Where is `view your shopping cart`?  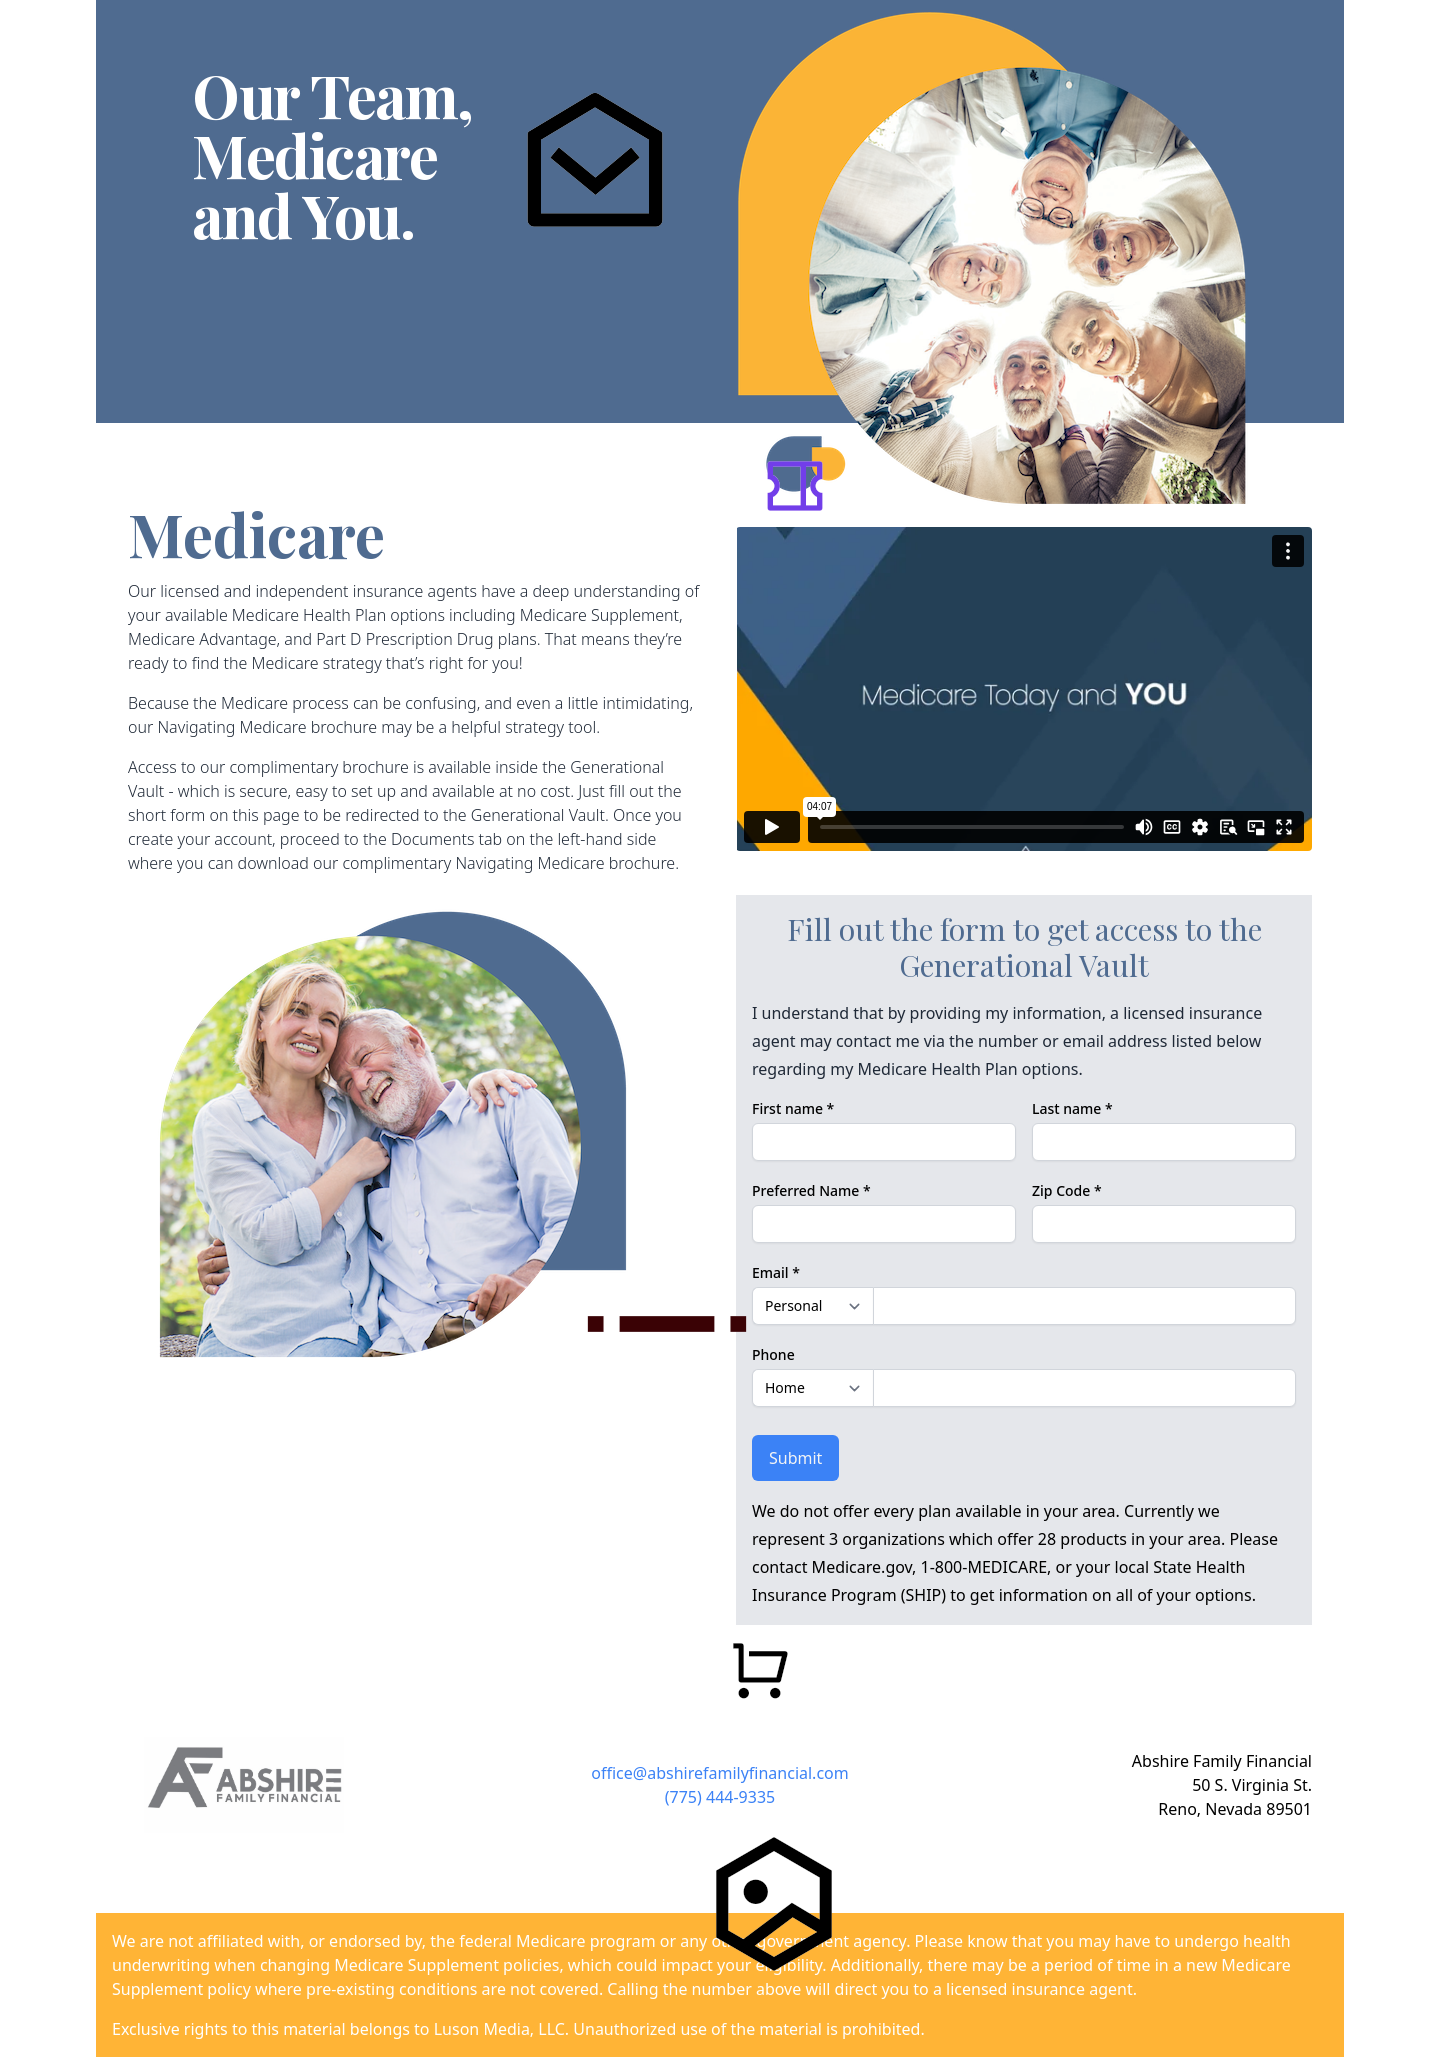
view your shopping cart is located at coordinates (759, 1669).